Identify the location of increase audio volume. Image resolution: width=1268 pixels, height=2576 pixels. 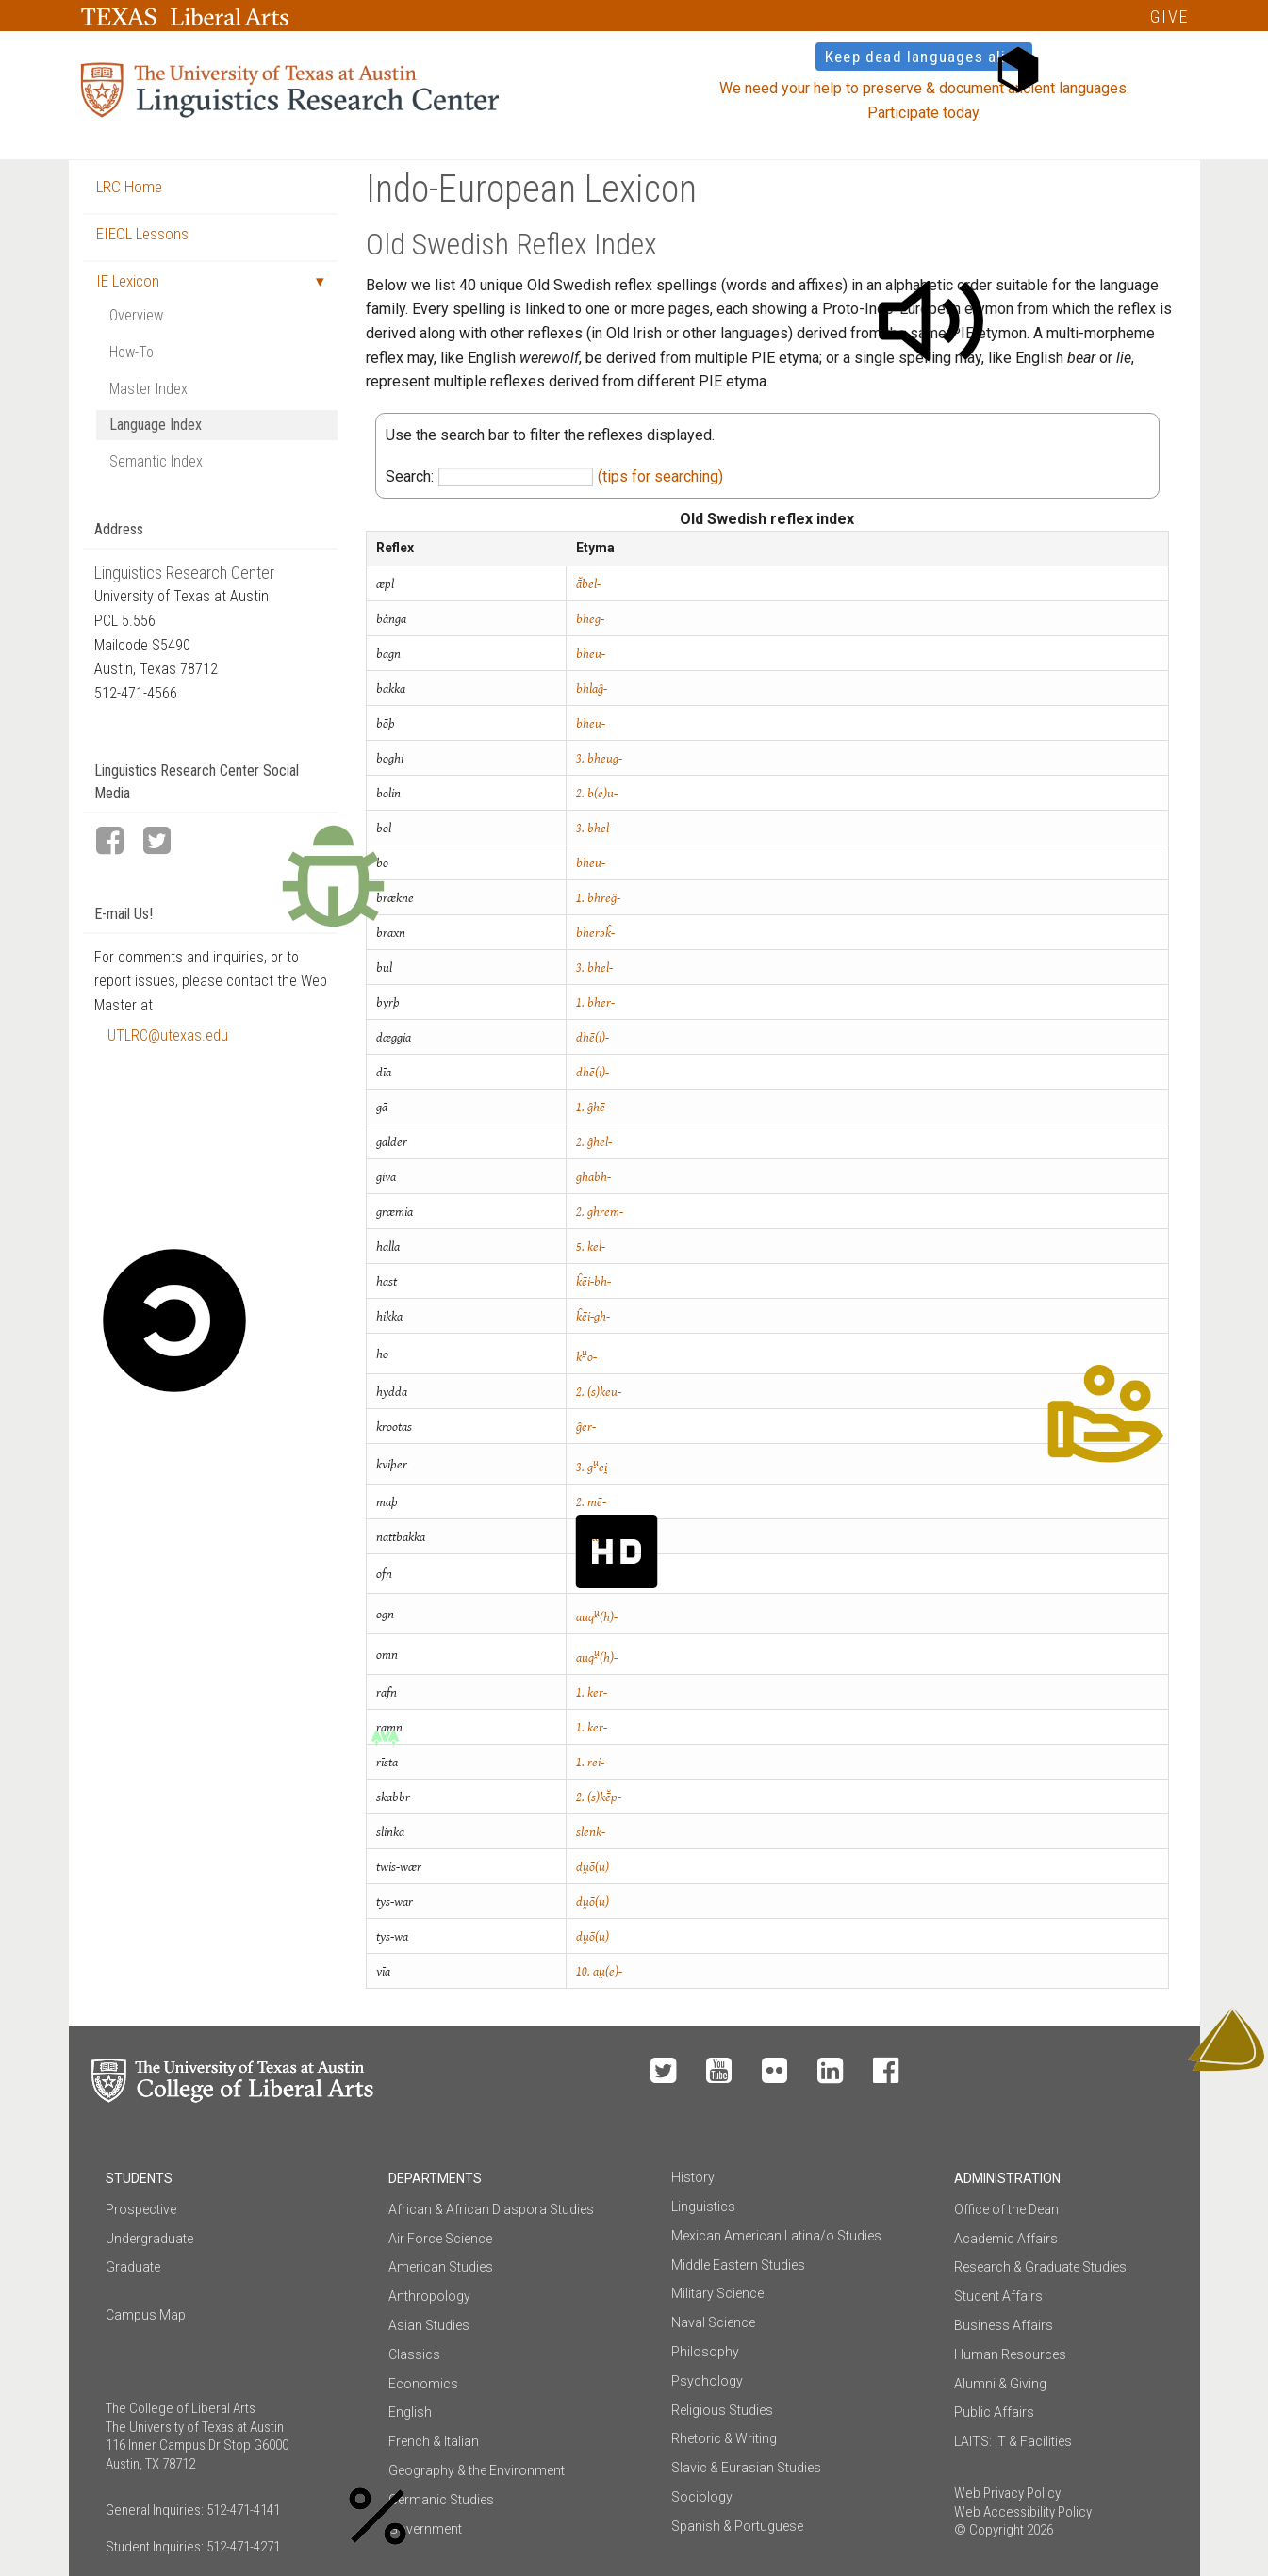
(930, 320).